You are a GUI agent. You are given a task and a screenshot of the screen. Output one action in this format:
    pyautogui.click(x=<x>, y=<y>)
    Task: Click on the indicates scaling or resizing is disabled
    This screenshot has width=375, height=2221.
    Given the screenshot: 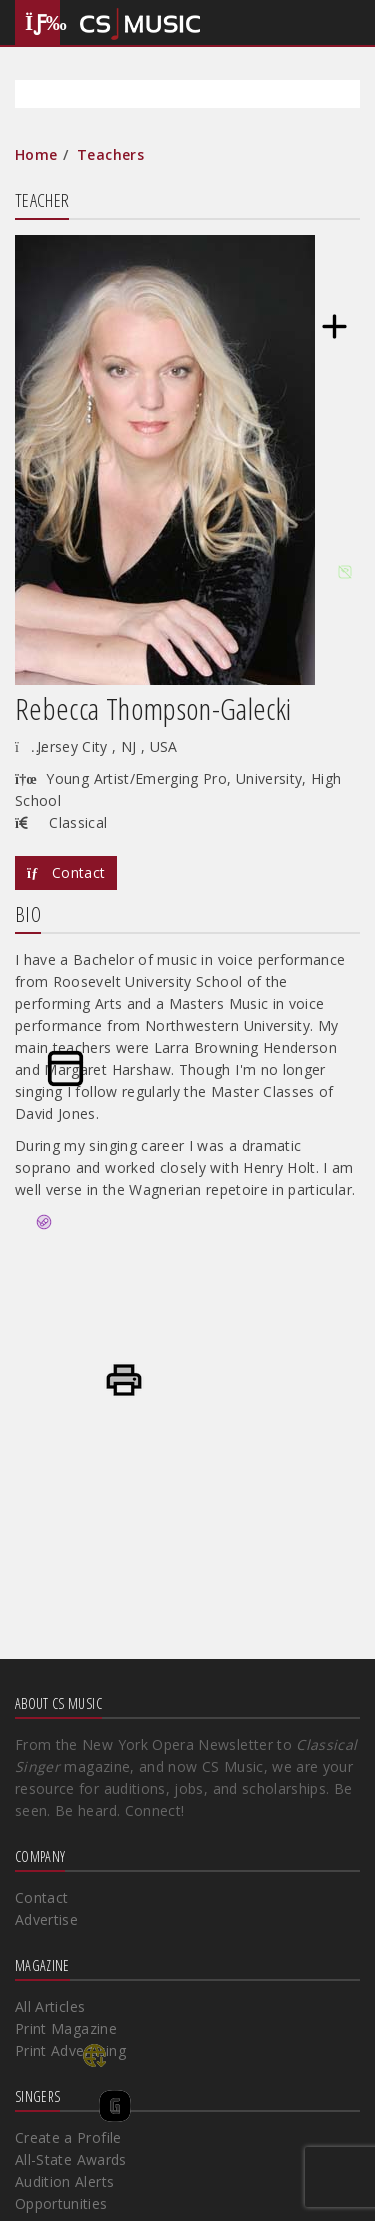 What is the action you would take?
    pyautogui.click(x=345, y=572)
    